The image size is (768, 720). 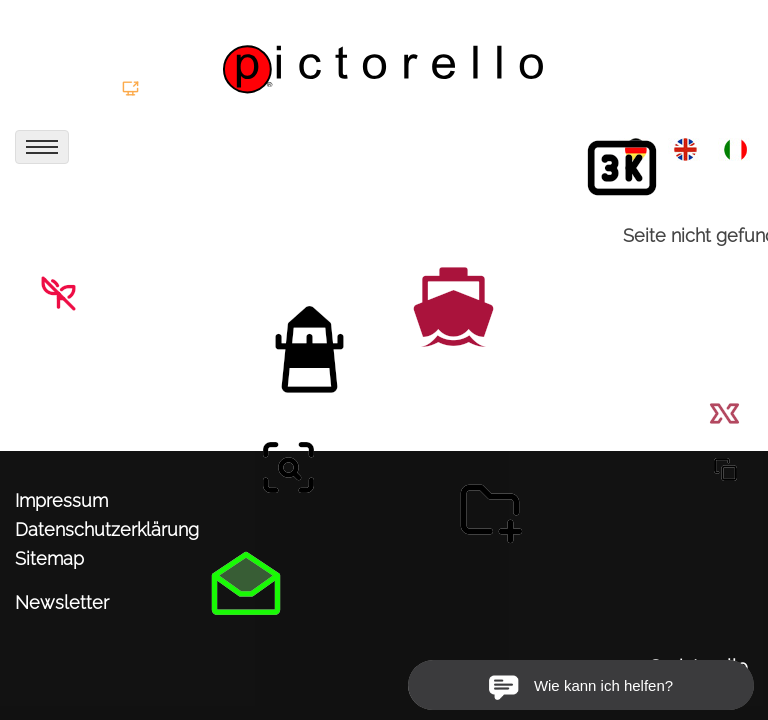 What do you see at coordinates (309, 352) in the screenshot?
I see `access website accessibility or guidance features` at bounding box center [309, 352].